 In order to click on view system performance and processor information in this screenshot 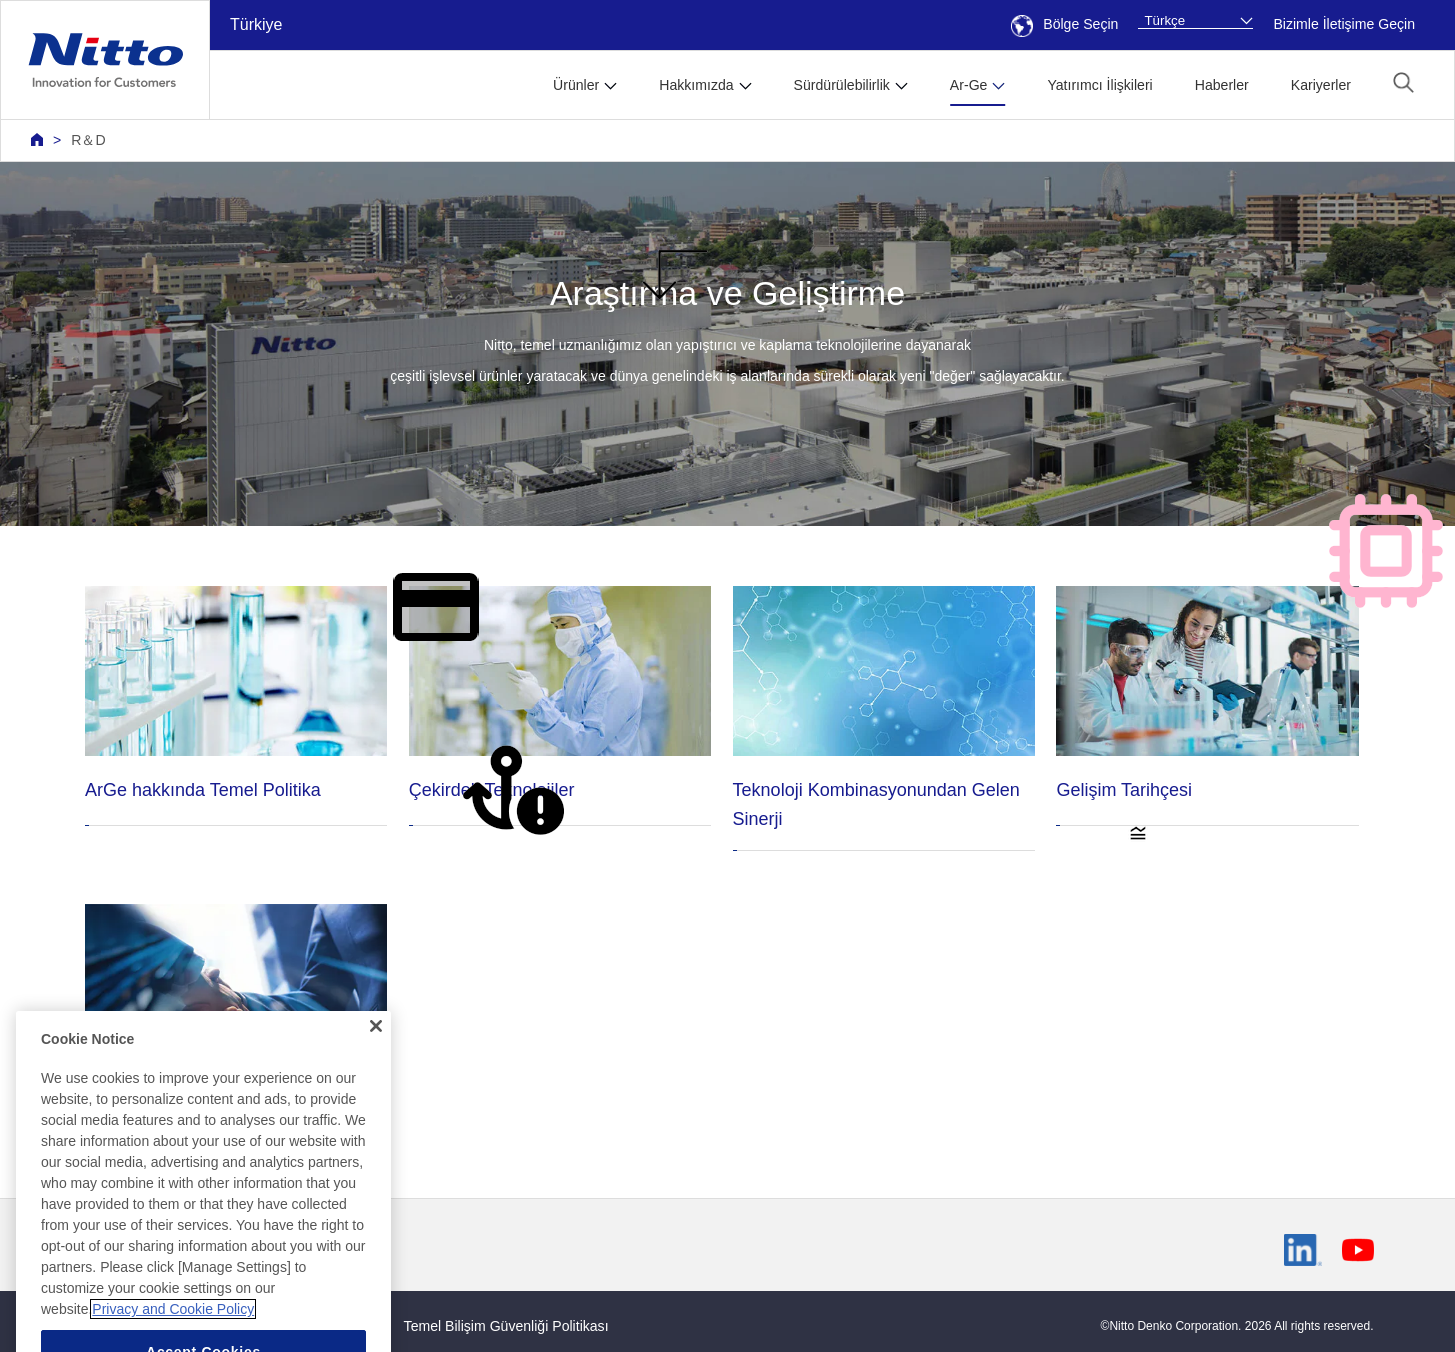, I will do `click(1386, 551)`.